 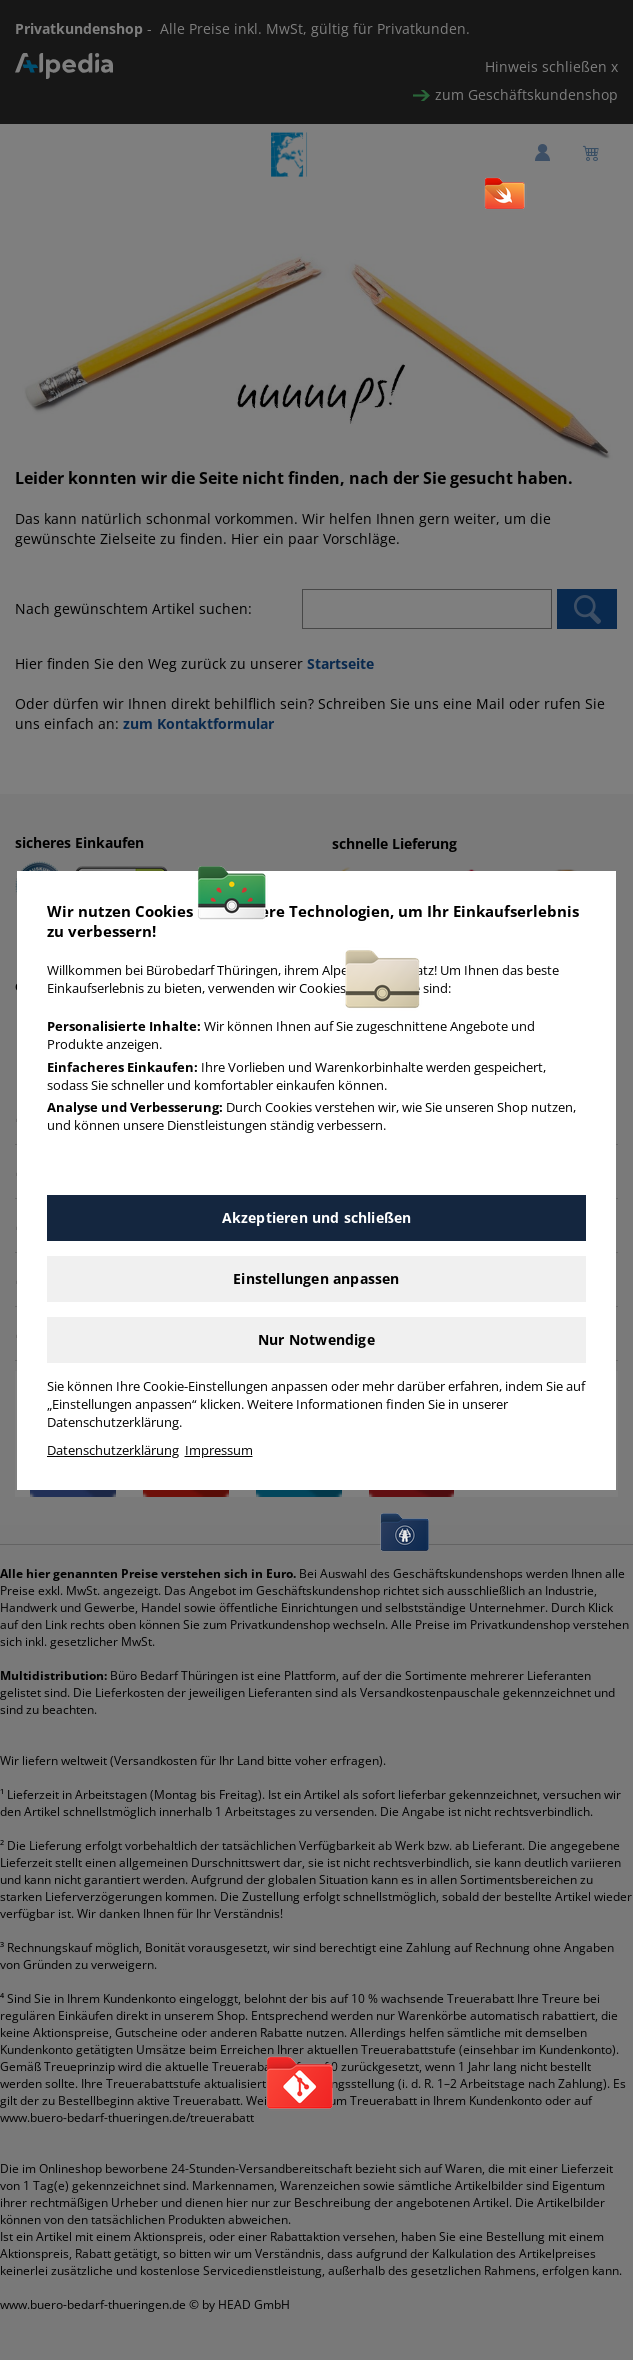 What do you see at coordinates (382, 981) in the screenshot?
I see `folder containing pokémon game files or assets` at bounding box center [382, 981].